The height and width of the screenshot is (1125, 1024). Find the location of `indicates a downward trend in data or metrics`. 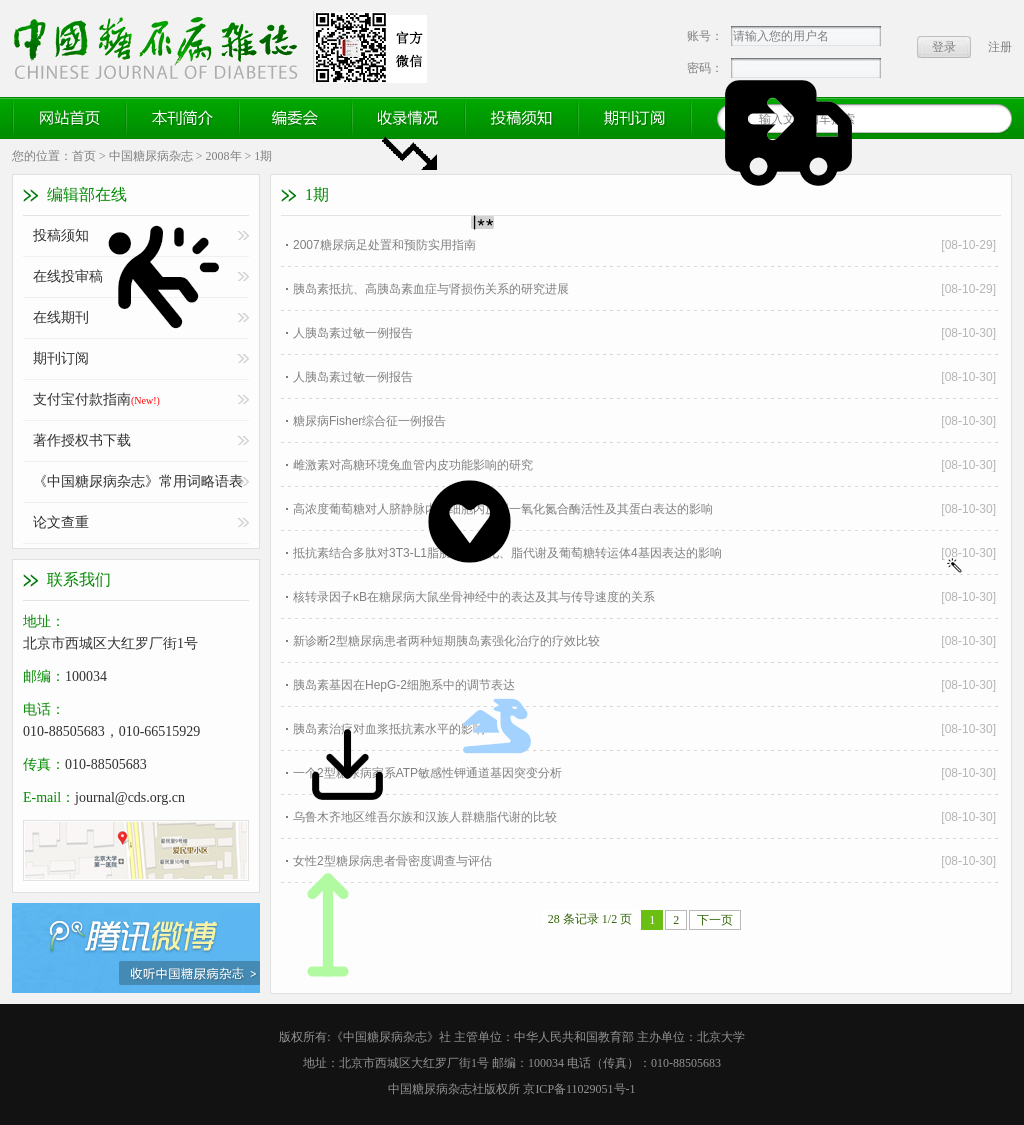

indicates a downward trend in data or metrics is located at coordinates (409, 153).